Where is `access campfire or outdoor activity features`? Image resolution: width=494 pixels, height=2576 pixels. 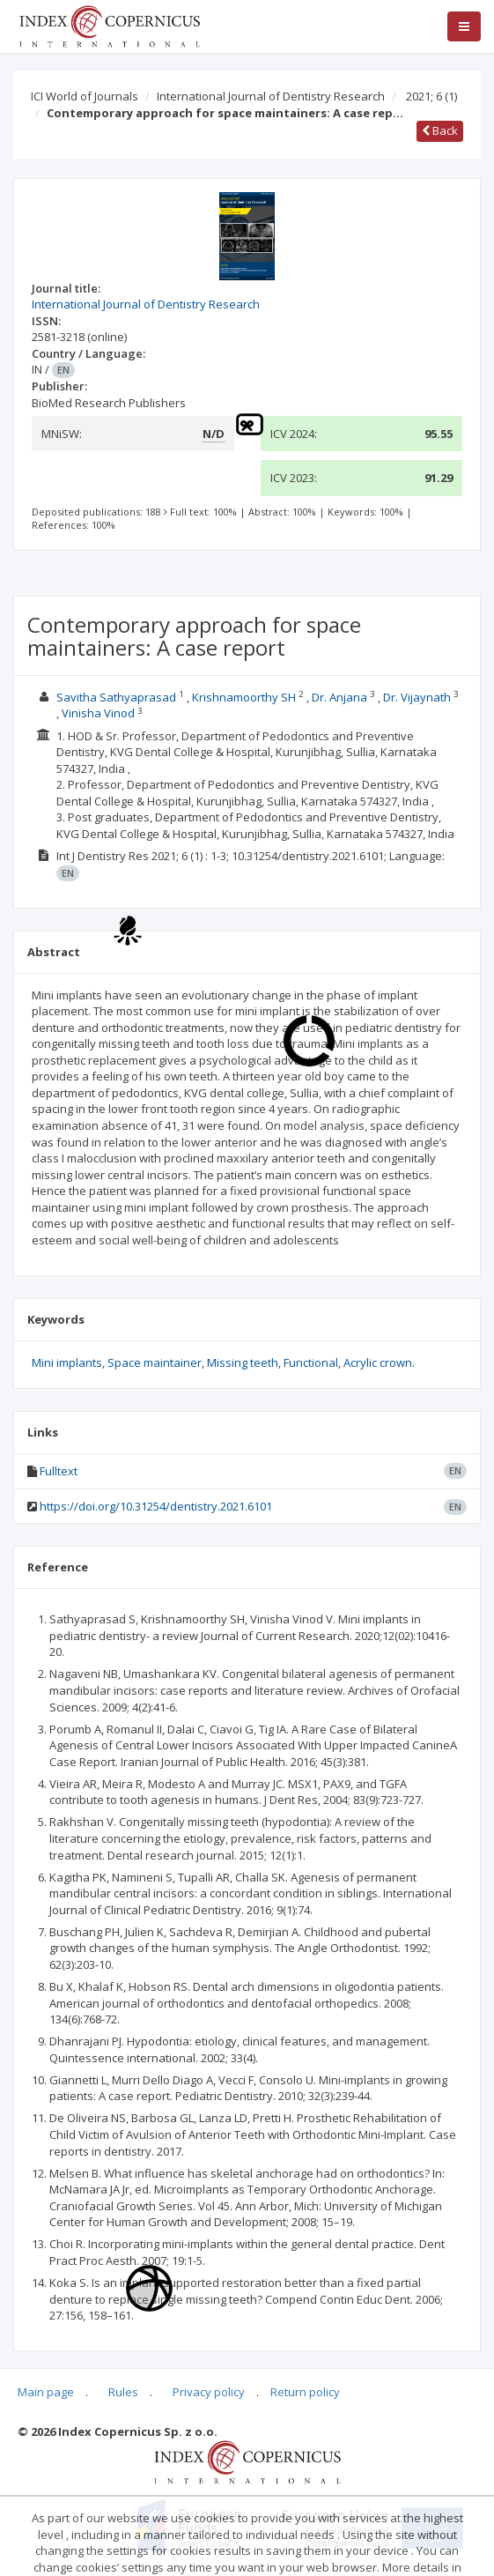
access campfire or outdoor activity features is located at coordinates (128, 931).